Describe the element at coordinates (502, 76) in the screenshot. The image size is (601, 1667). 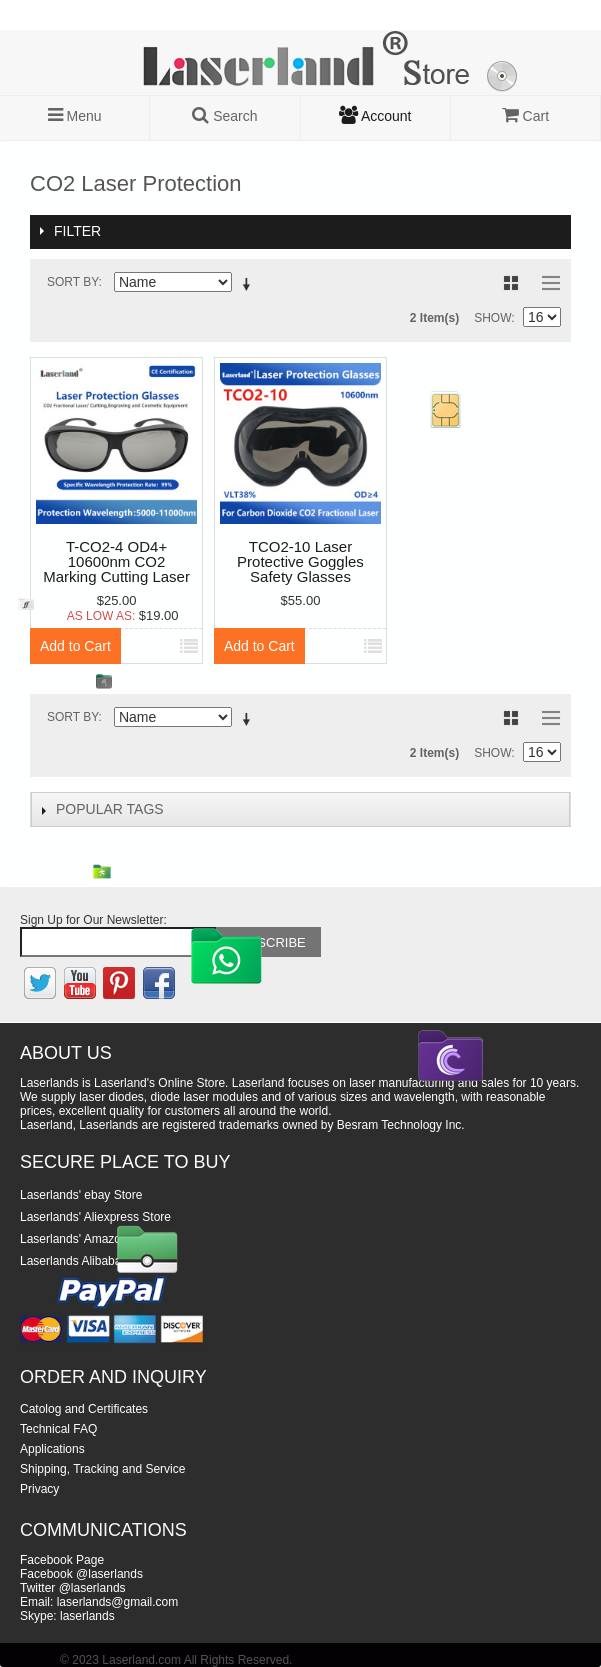
I see `indicates a blu-ray disc drive or media` at that location.